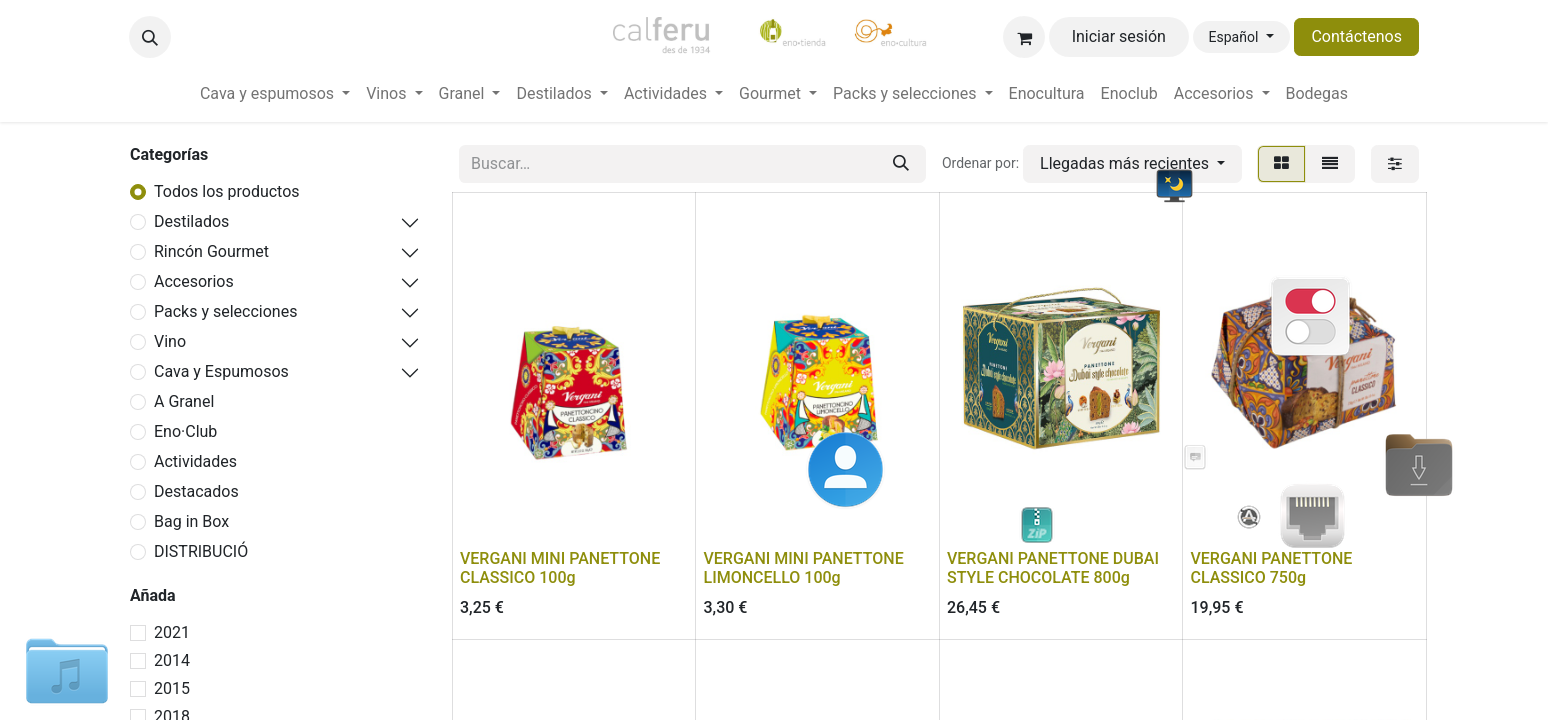 The height and width of the screenshot is (720, 1548). I want to click on a SAMI subtitle or caption file, so click(1195, 457).